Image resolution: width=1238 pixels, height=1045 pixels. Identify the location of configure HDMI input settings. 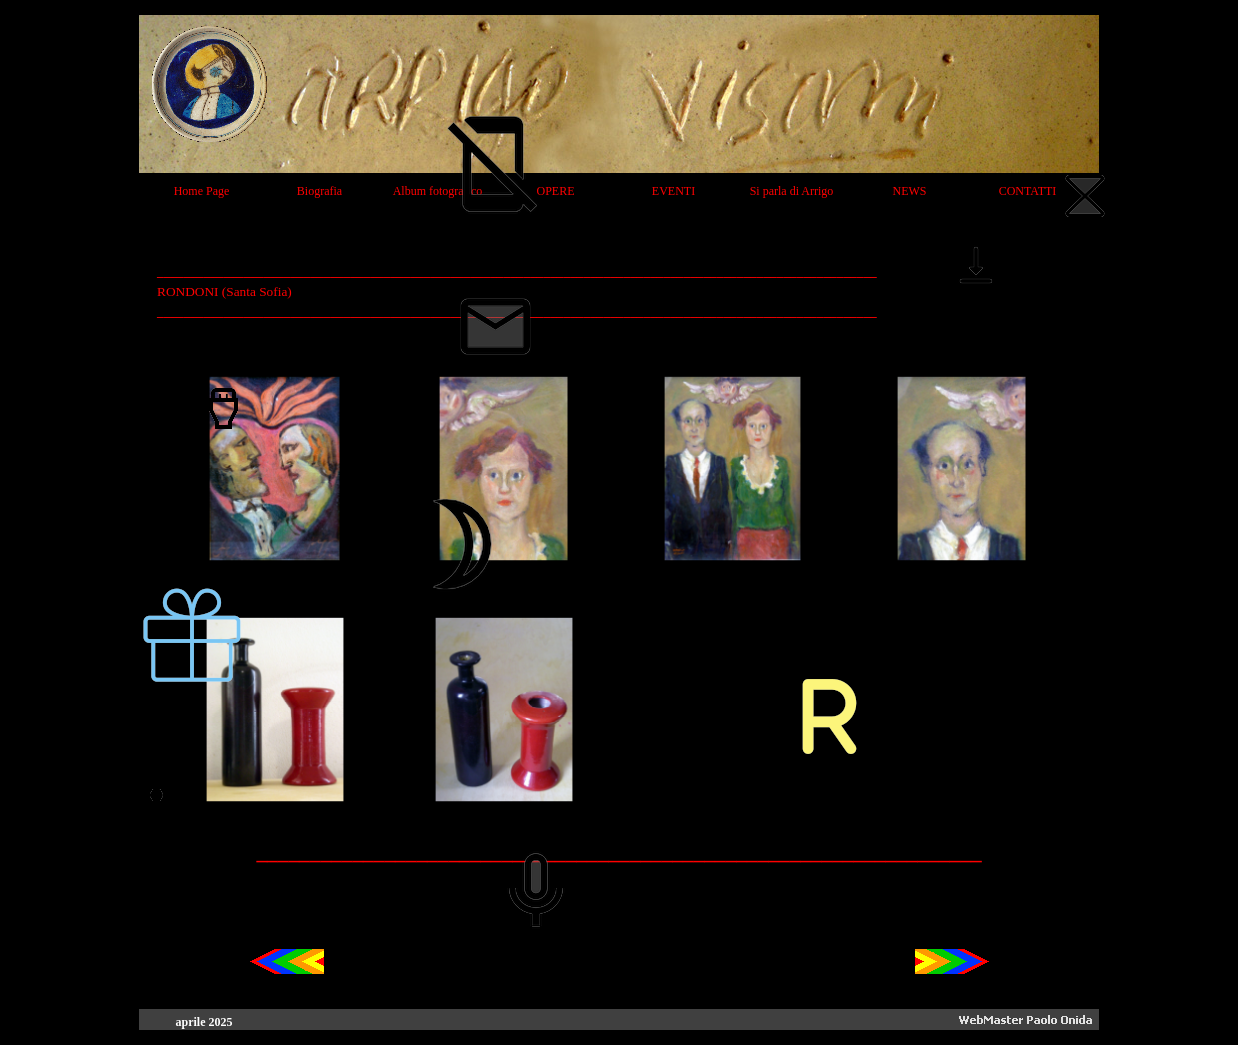
(223, 408).